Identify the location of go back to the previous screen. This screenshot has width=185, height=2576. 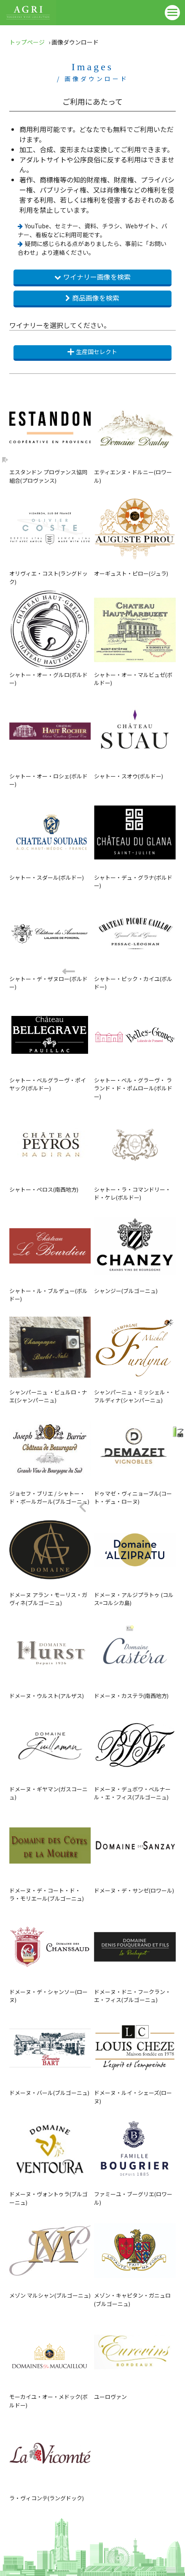
(82, 1507).